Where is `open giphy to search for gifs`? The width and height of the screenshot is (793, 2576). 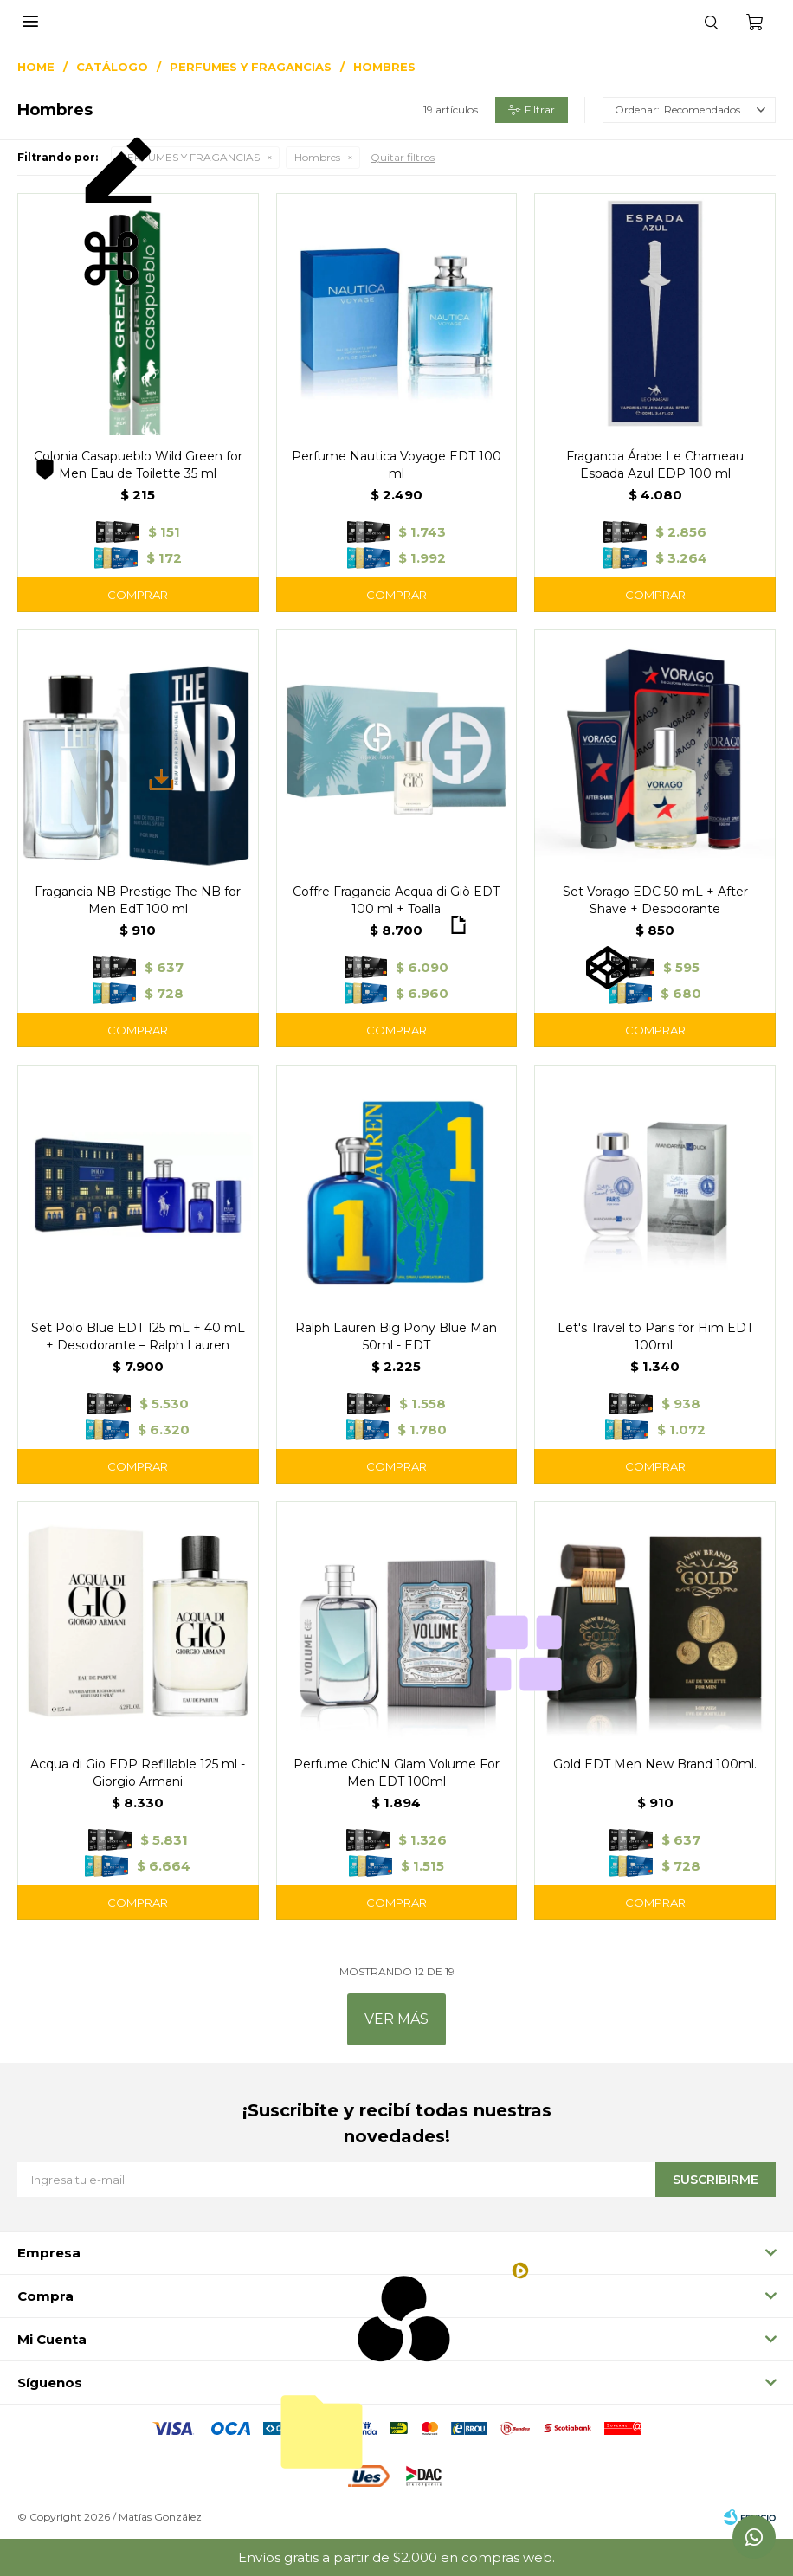 open giphy to search for gifs is located at coordinates (458, 924).